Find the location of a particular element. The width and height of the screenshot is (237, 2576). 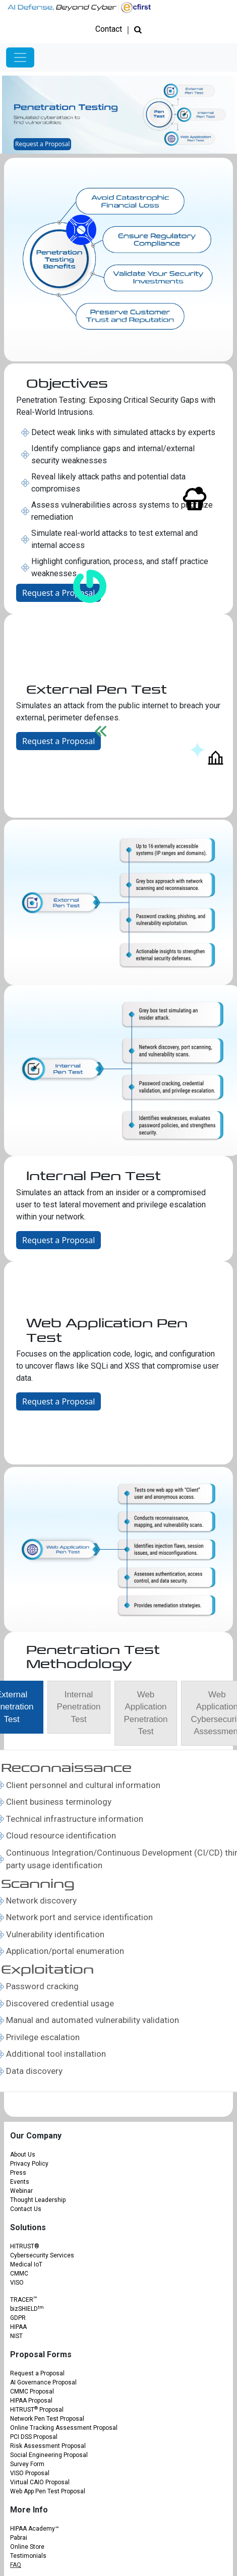

access education or school-related features is located at coordinates (215, 758).